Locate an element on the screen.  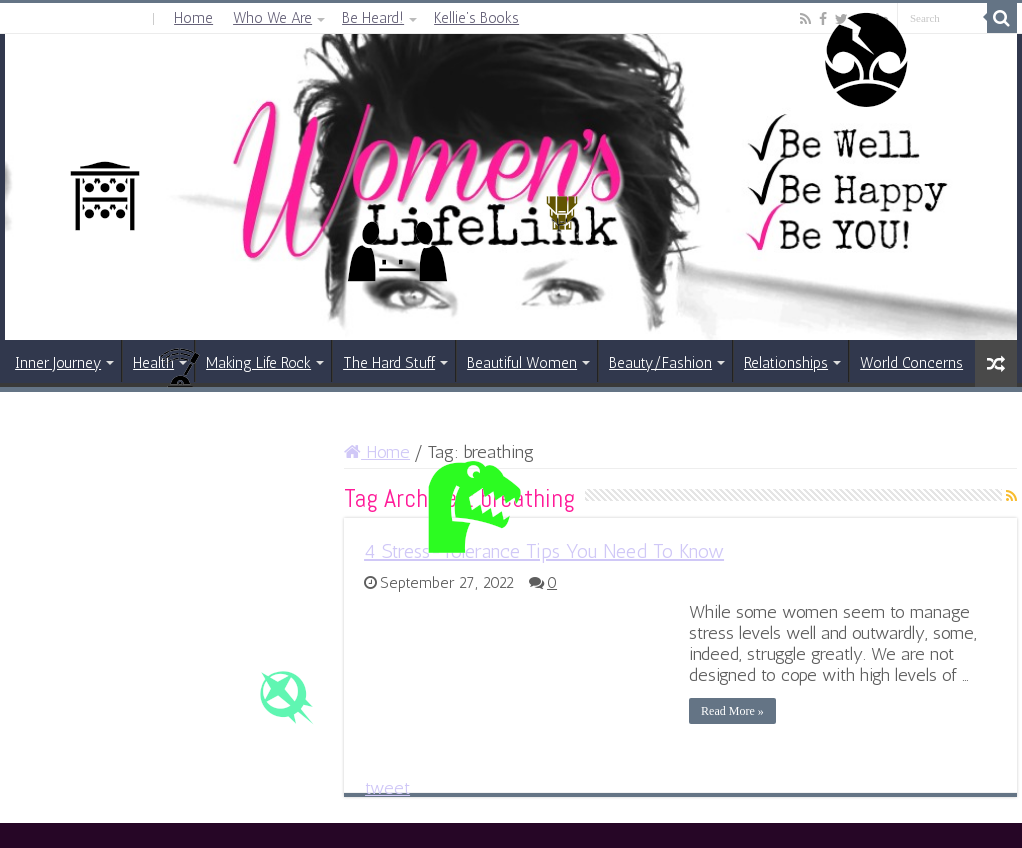
access traditional percussion instruments is located at coordinates (105, 196).